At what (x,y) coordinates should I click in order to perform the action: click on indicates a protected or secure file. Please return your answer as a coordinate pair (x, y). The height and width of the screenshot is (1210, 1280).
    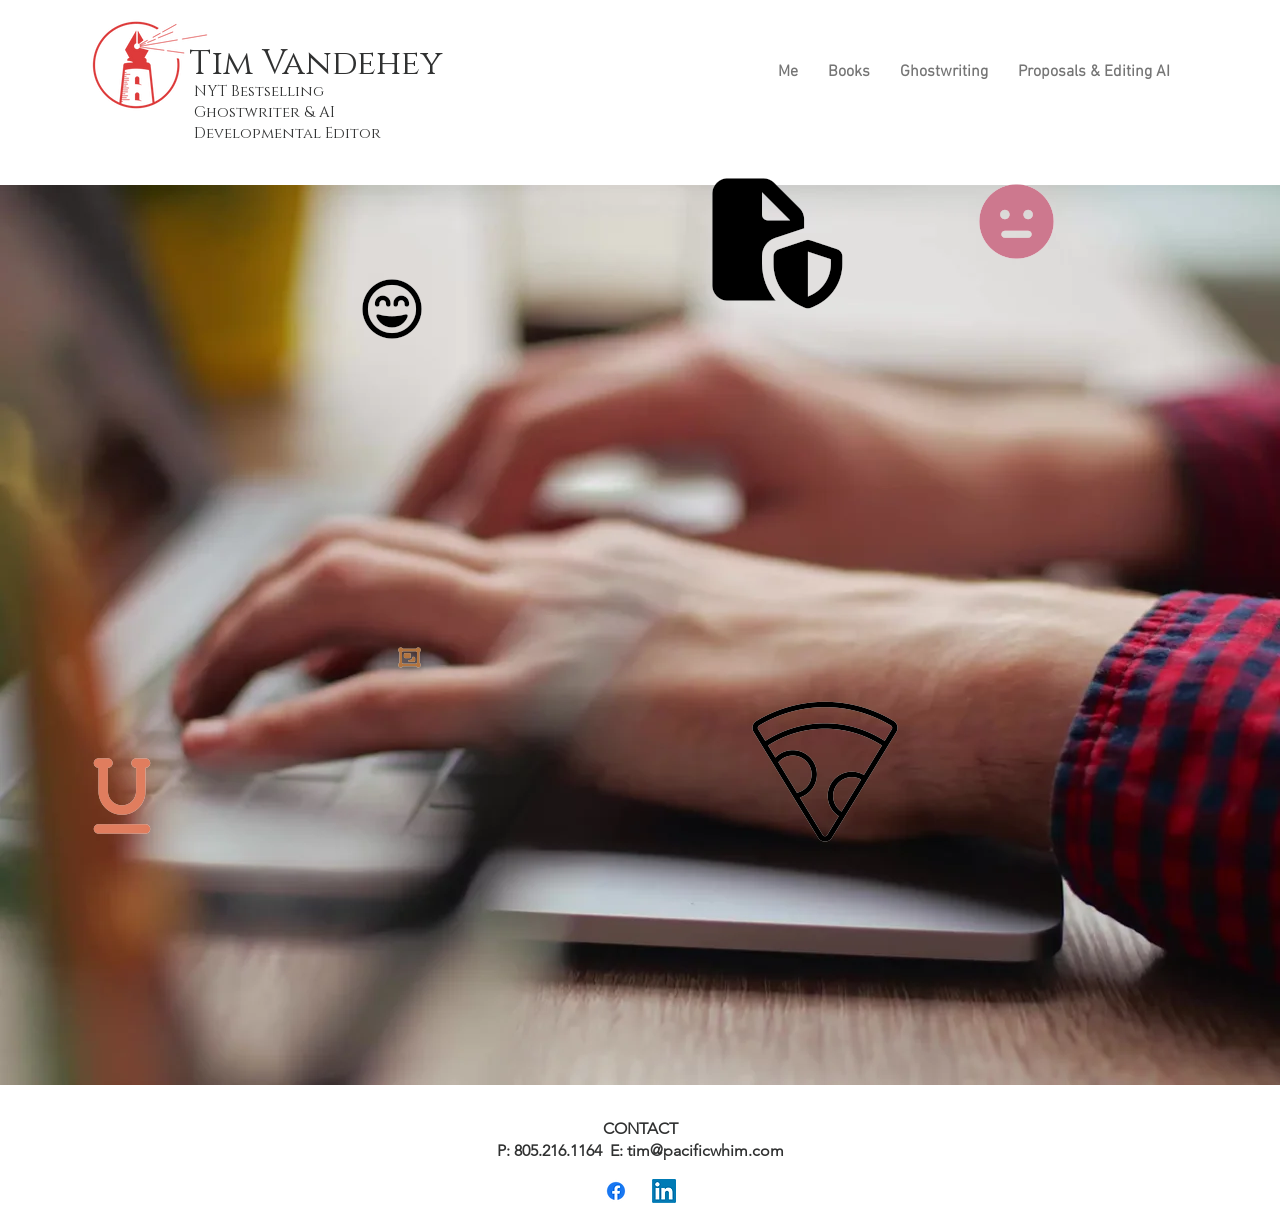
    Looking at the image, I should click on (773, 239).